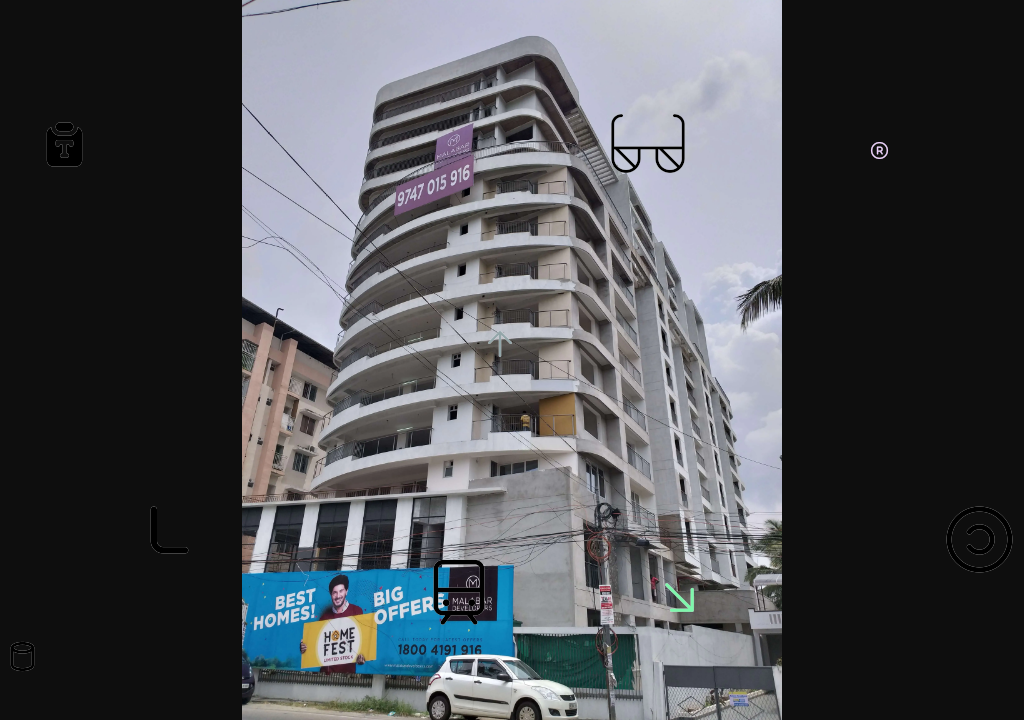 The width and height of the screenshot is (1024, 720). Describe the element at coordinates (169, 531) in the screenshot. I see `romanian leu currency symbol` at that location.